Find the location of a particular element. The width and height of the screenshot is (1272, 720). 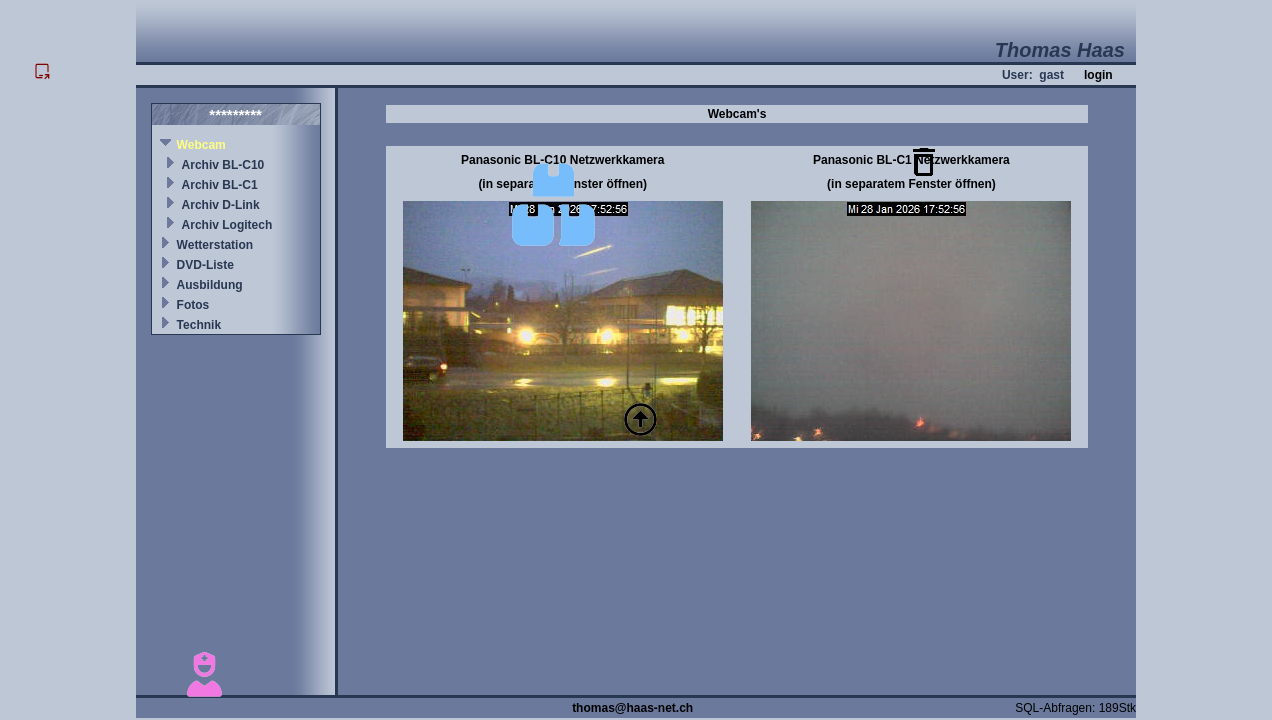

scroll to top of page is located at coordinates (640, 419).